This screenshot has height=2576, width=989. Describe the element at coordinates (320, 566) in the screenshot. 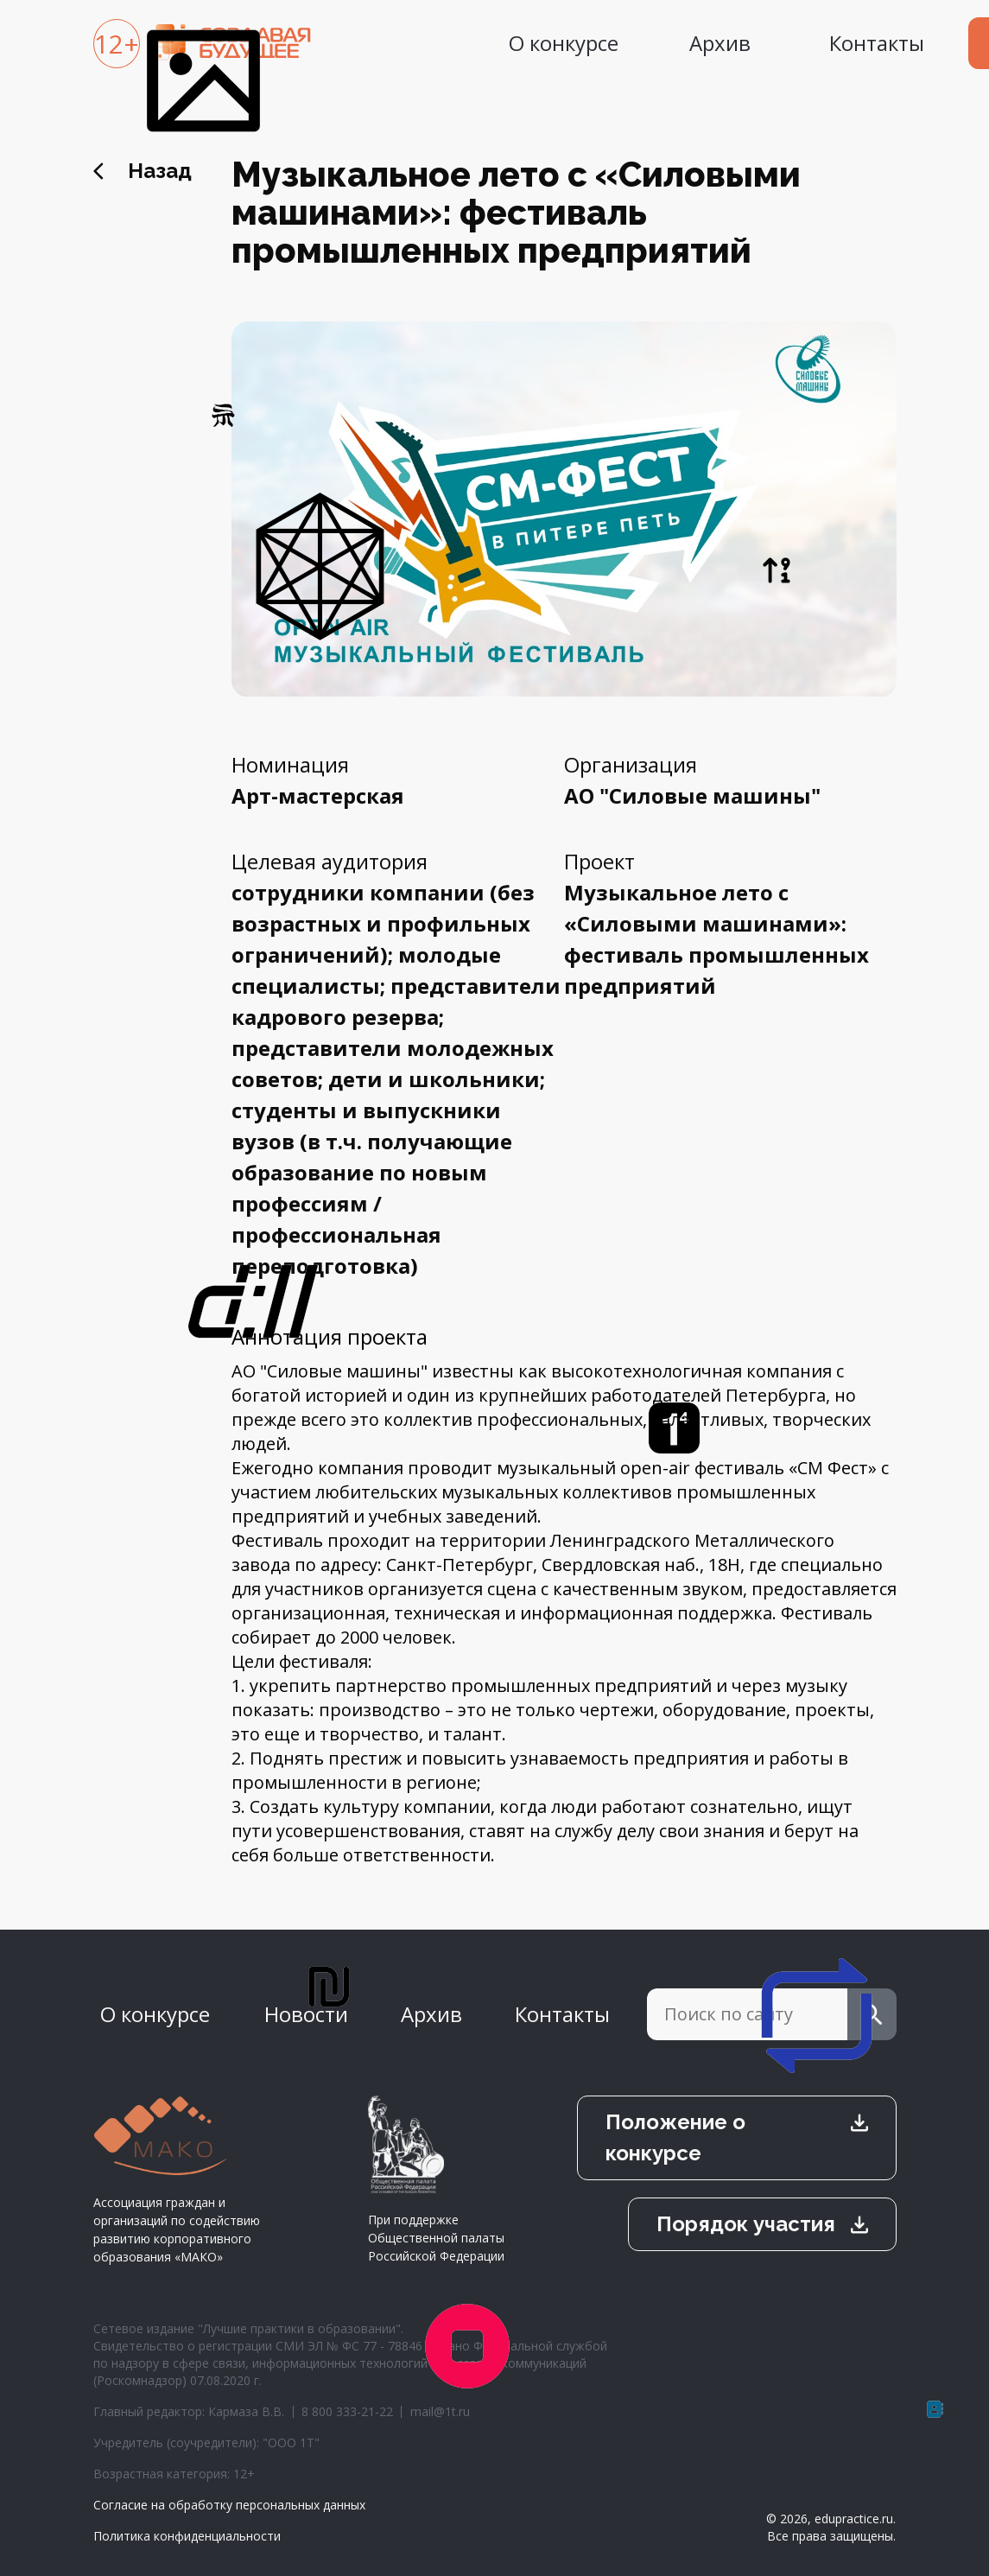

I see `OpenJS Foundation logo` at that location.